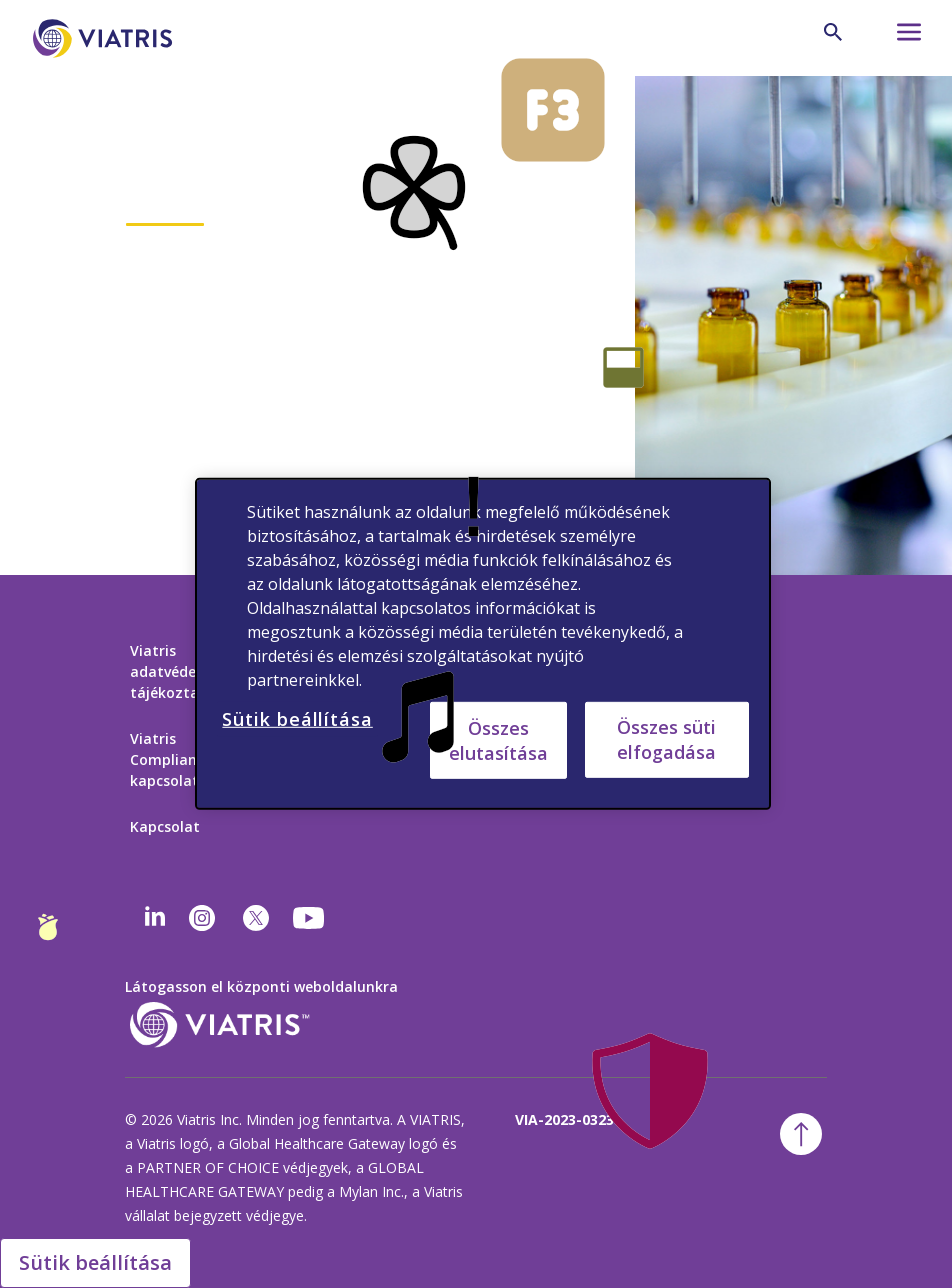 The height and width of the screenshot is (1288, 952). I want to click on indicates partial security or protection status, so click(650, 1091).